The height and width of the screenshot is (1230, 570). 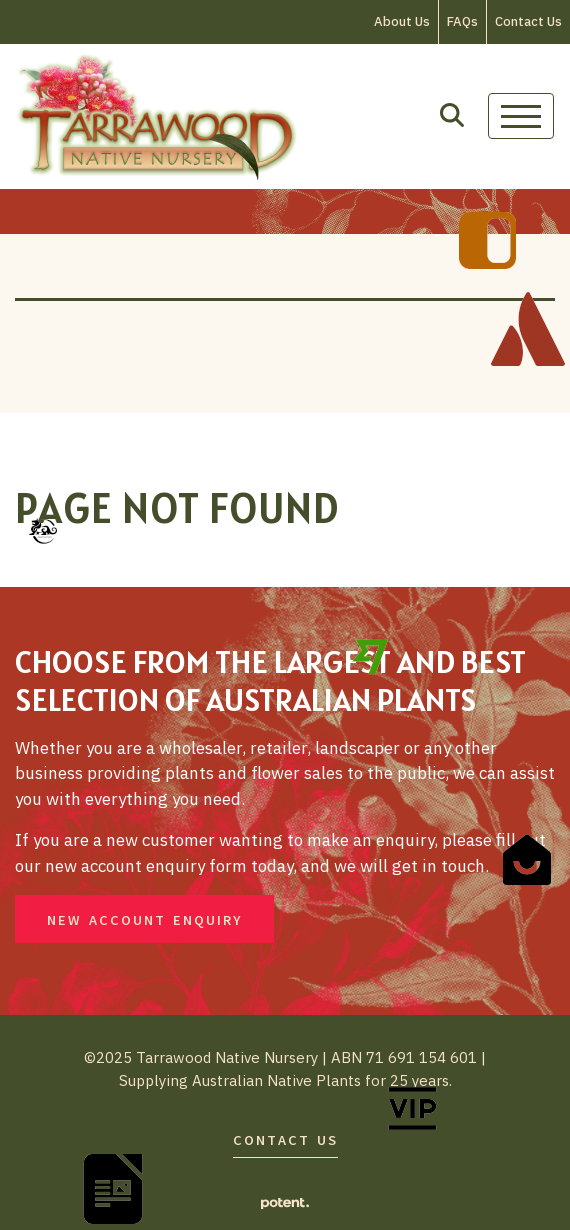 What do you see at coordinates (370, 657) in the screenshot?
I see `open the Wise money transfer app` at bounding box center [370, 657].